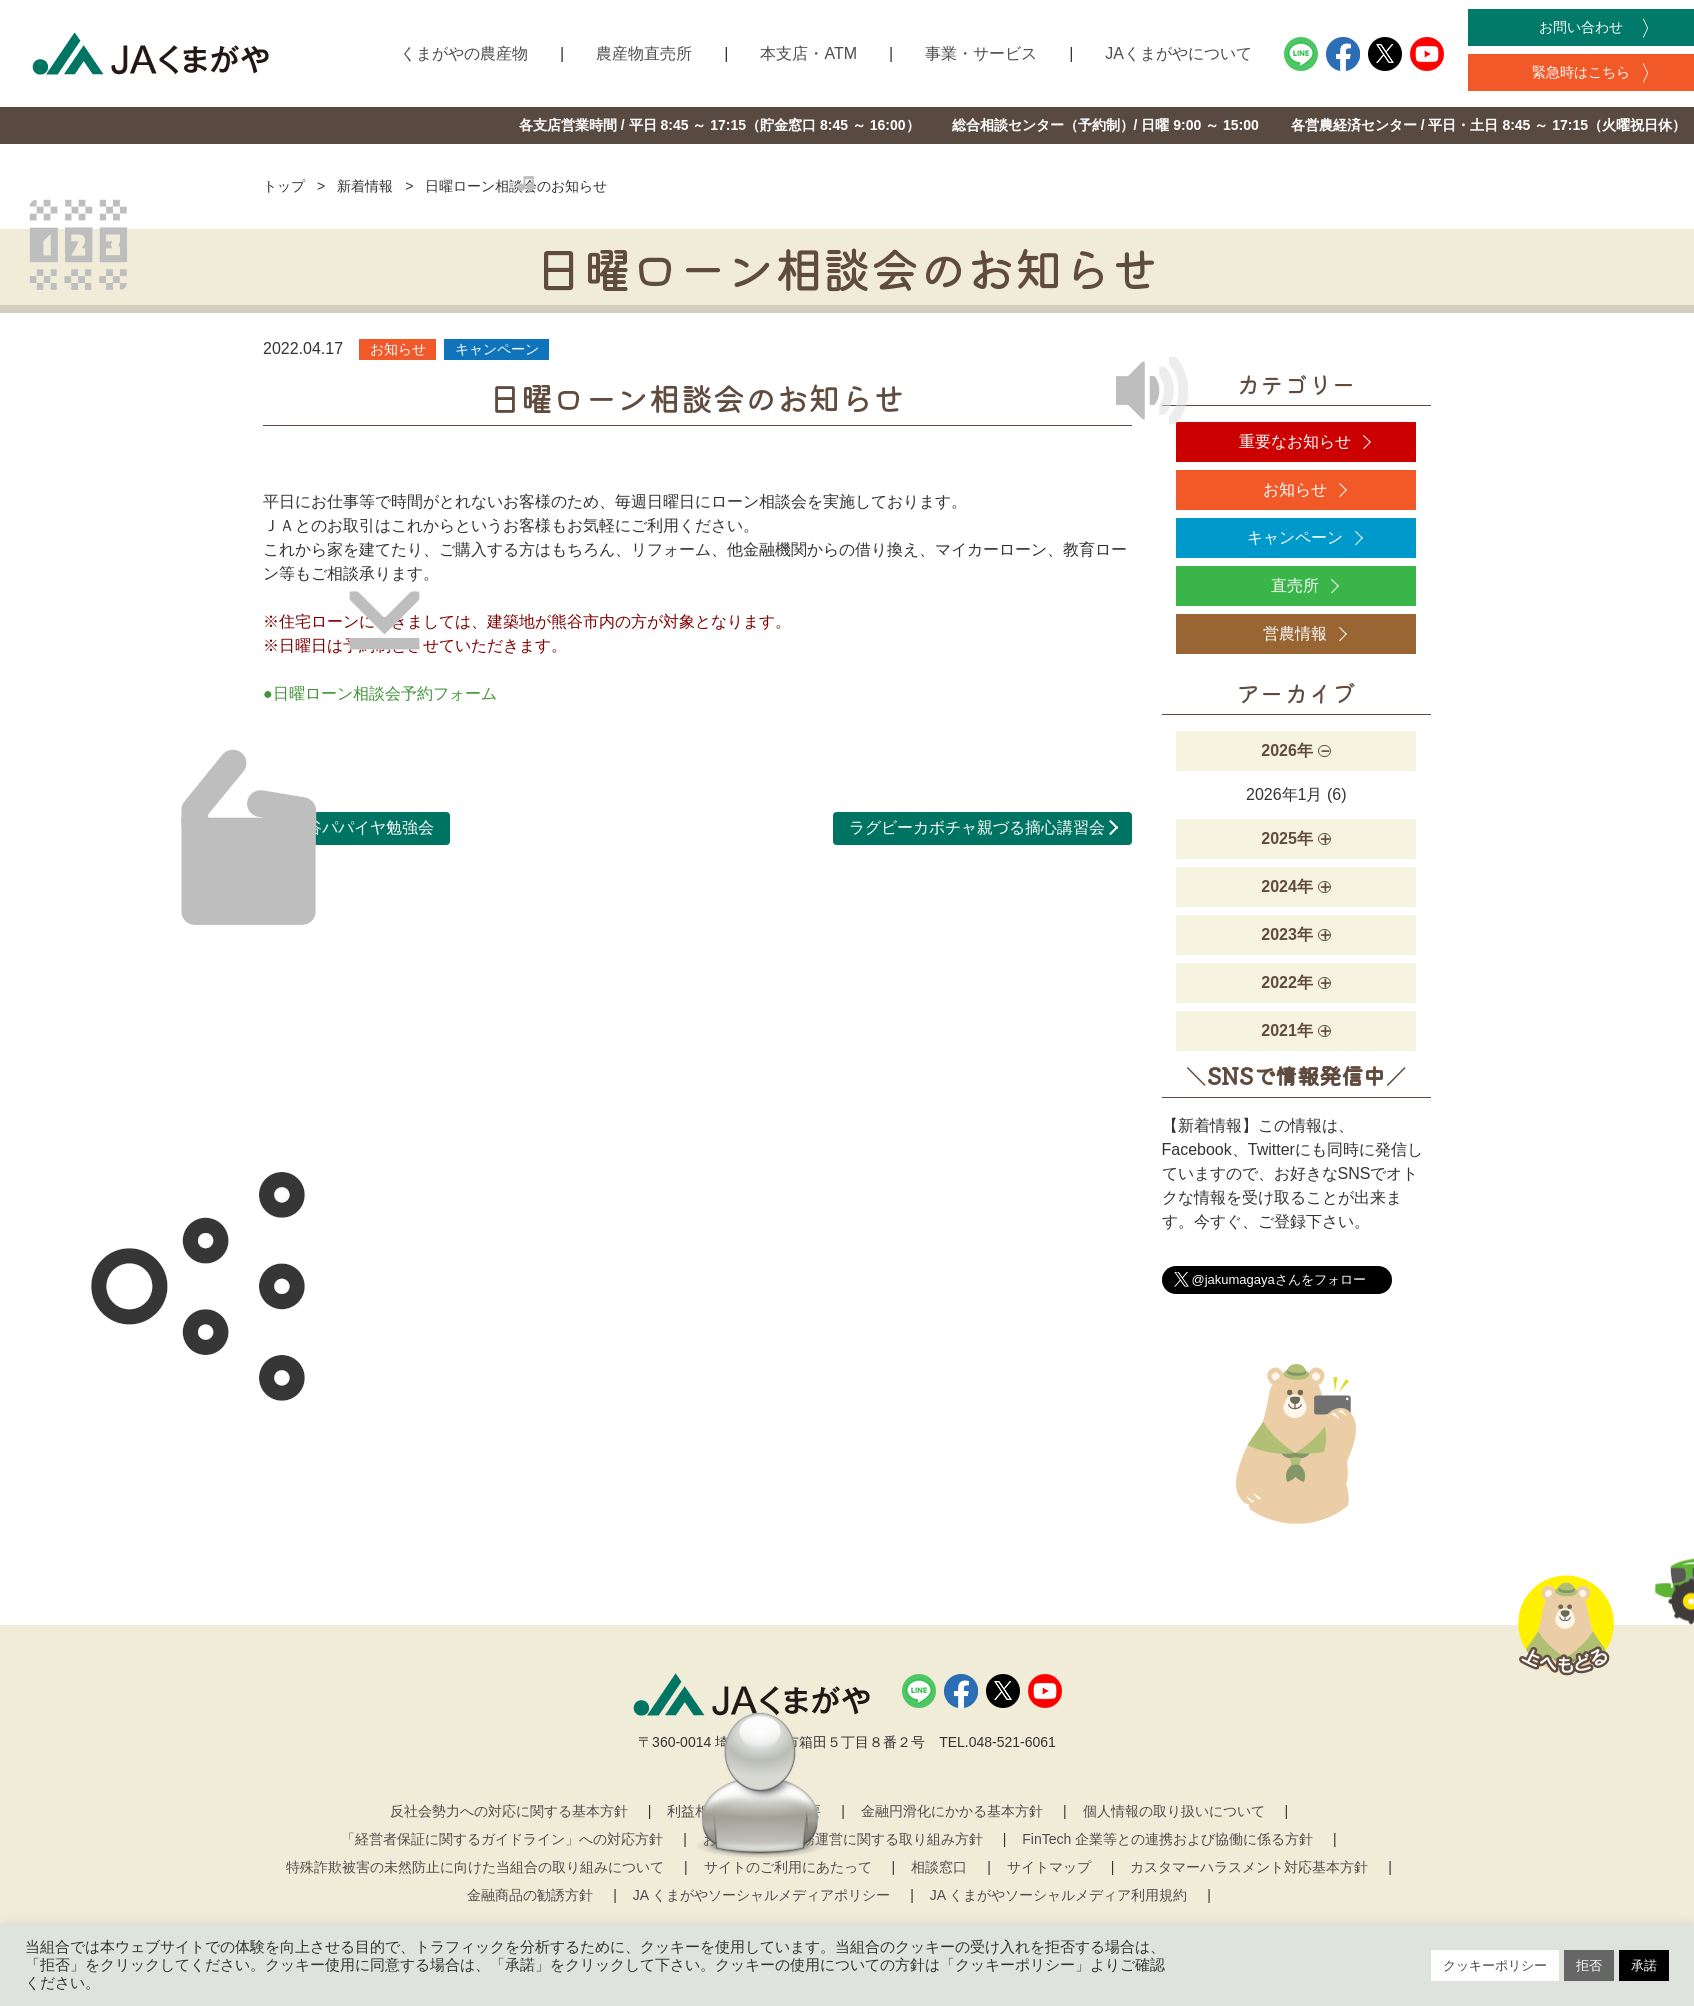 The height and width of the screenshot is (2006, 1694). I want to click on audio file type indicator, so click(526, 183).